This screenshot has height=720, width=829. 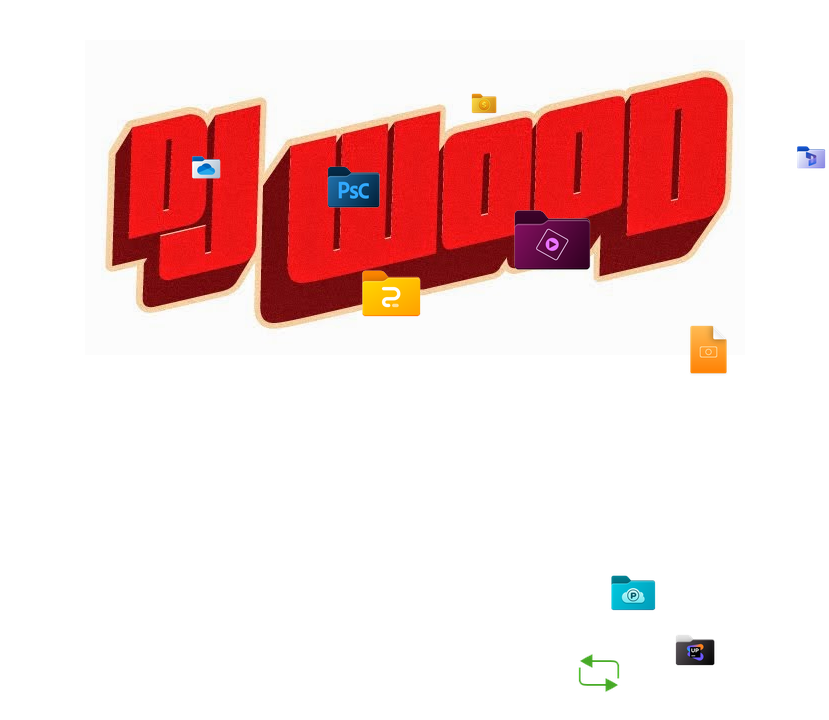 I want to click on open microsoft dynamics 365 for phones folder, so click(x=811, y=158).